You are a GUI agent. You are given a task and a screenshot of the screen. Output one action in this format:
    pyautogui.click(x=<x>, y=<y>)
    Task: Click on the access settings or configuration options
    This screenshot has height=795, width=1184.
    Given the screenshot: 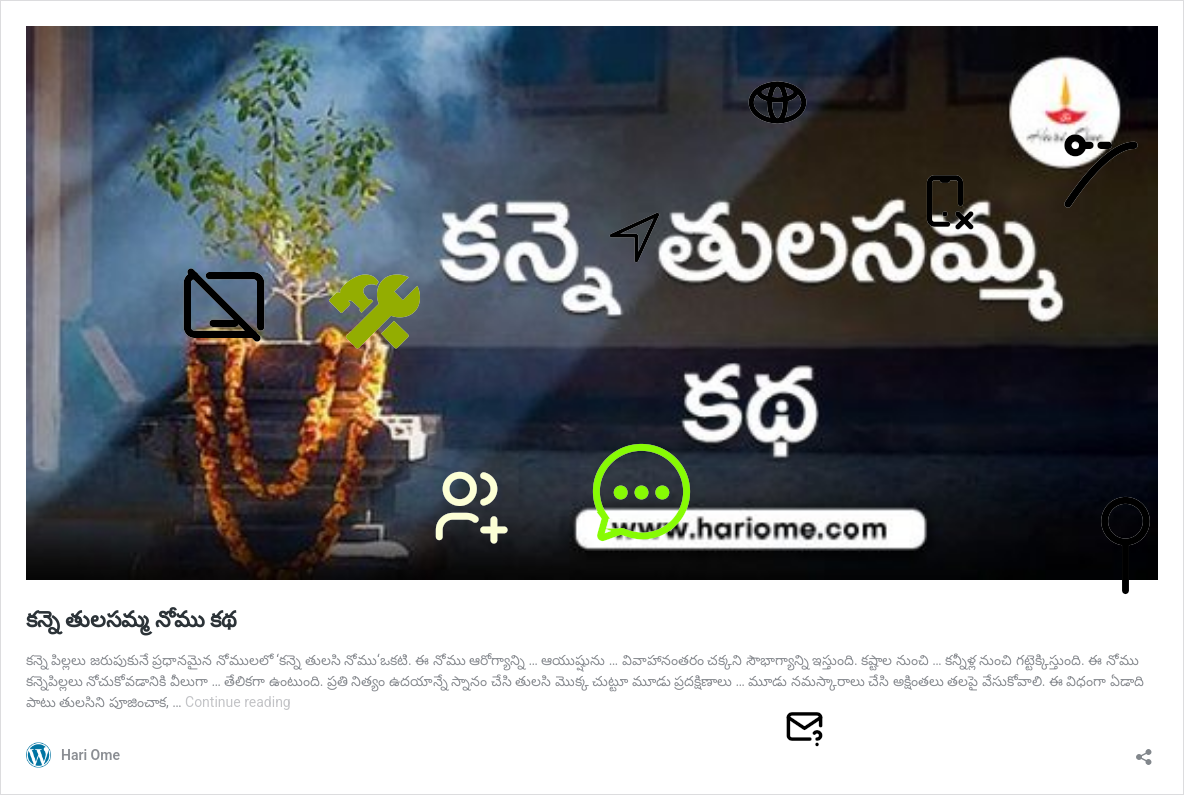 What is the action you would take?
    pyautogui.click(x=374, y=311)
    